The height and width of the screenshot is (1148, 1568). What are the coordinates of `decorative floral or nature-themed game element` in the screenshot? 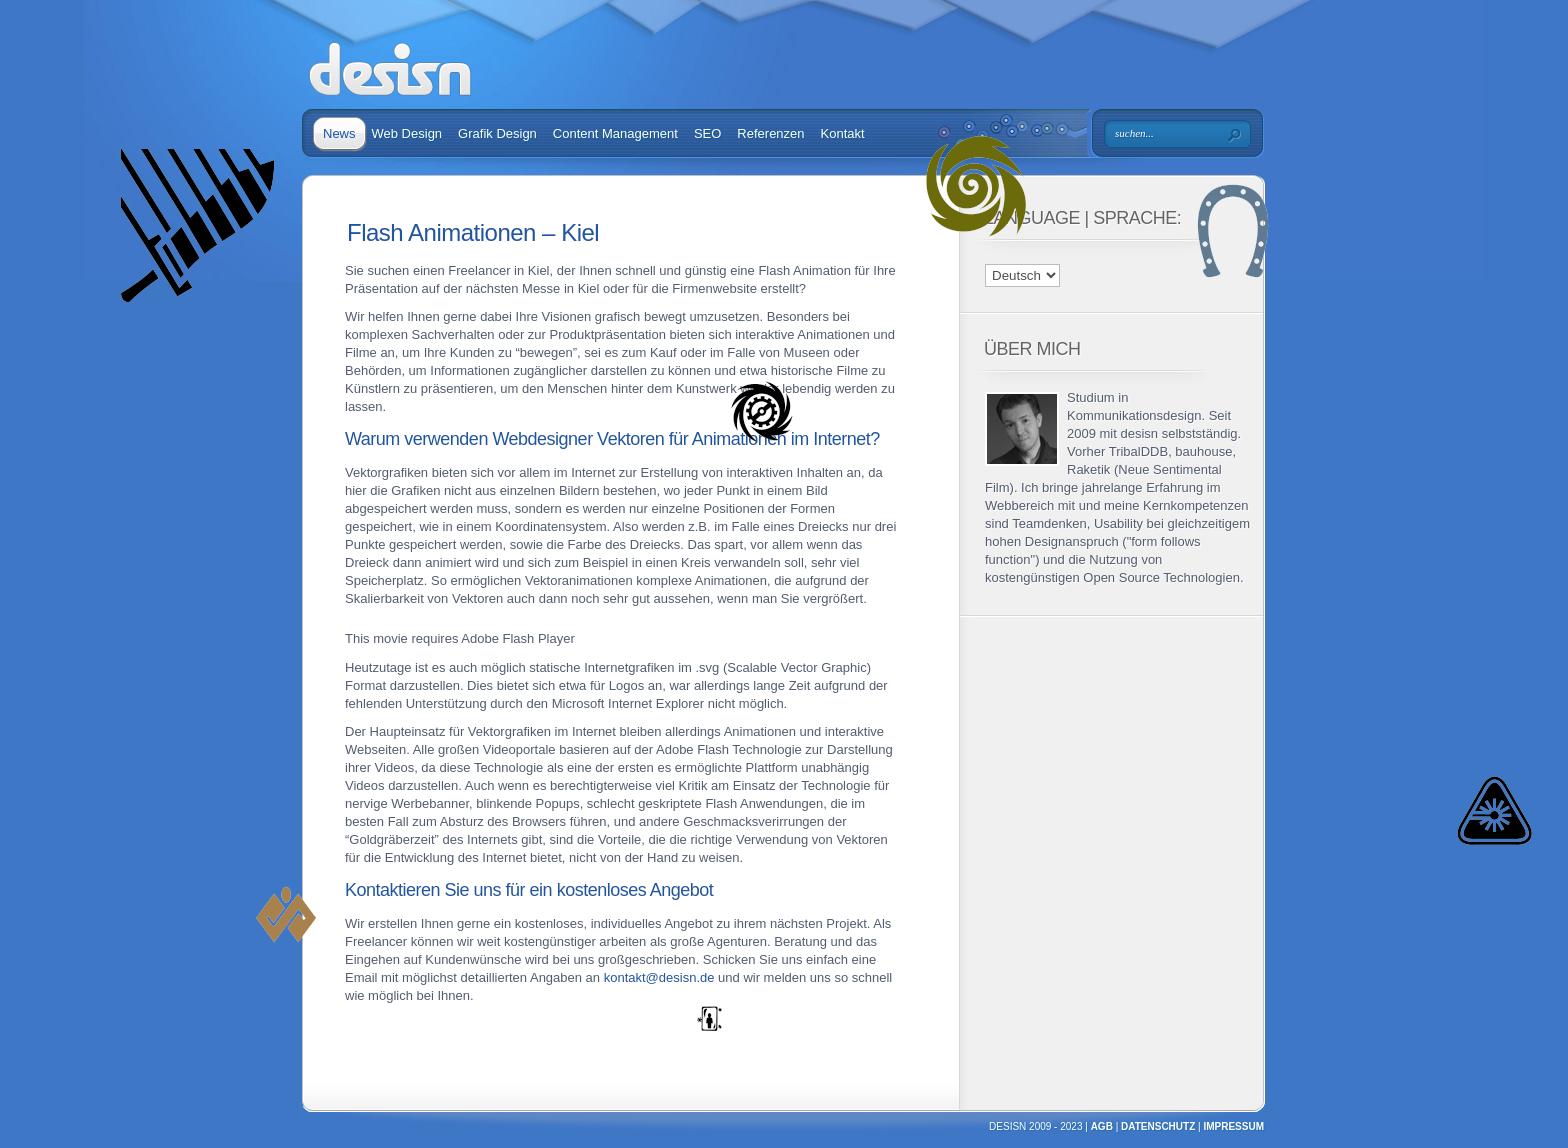 It's located at (976, 187).